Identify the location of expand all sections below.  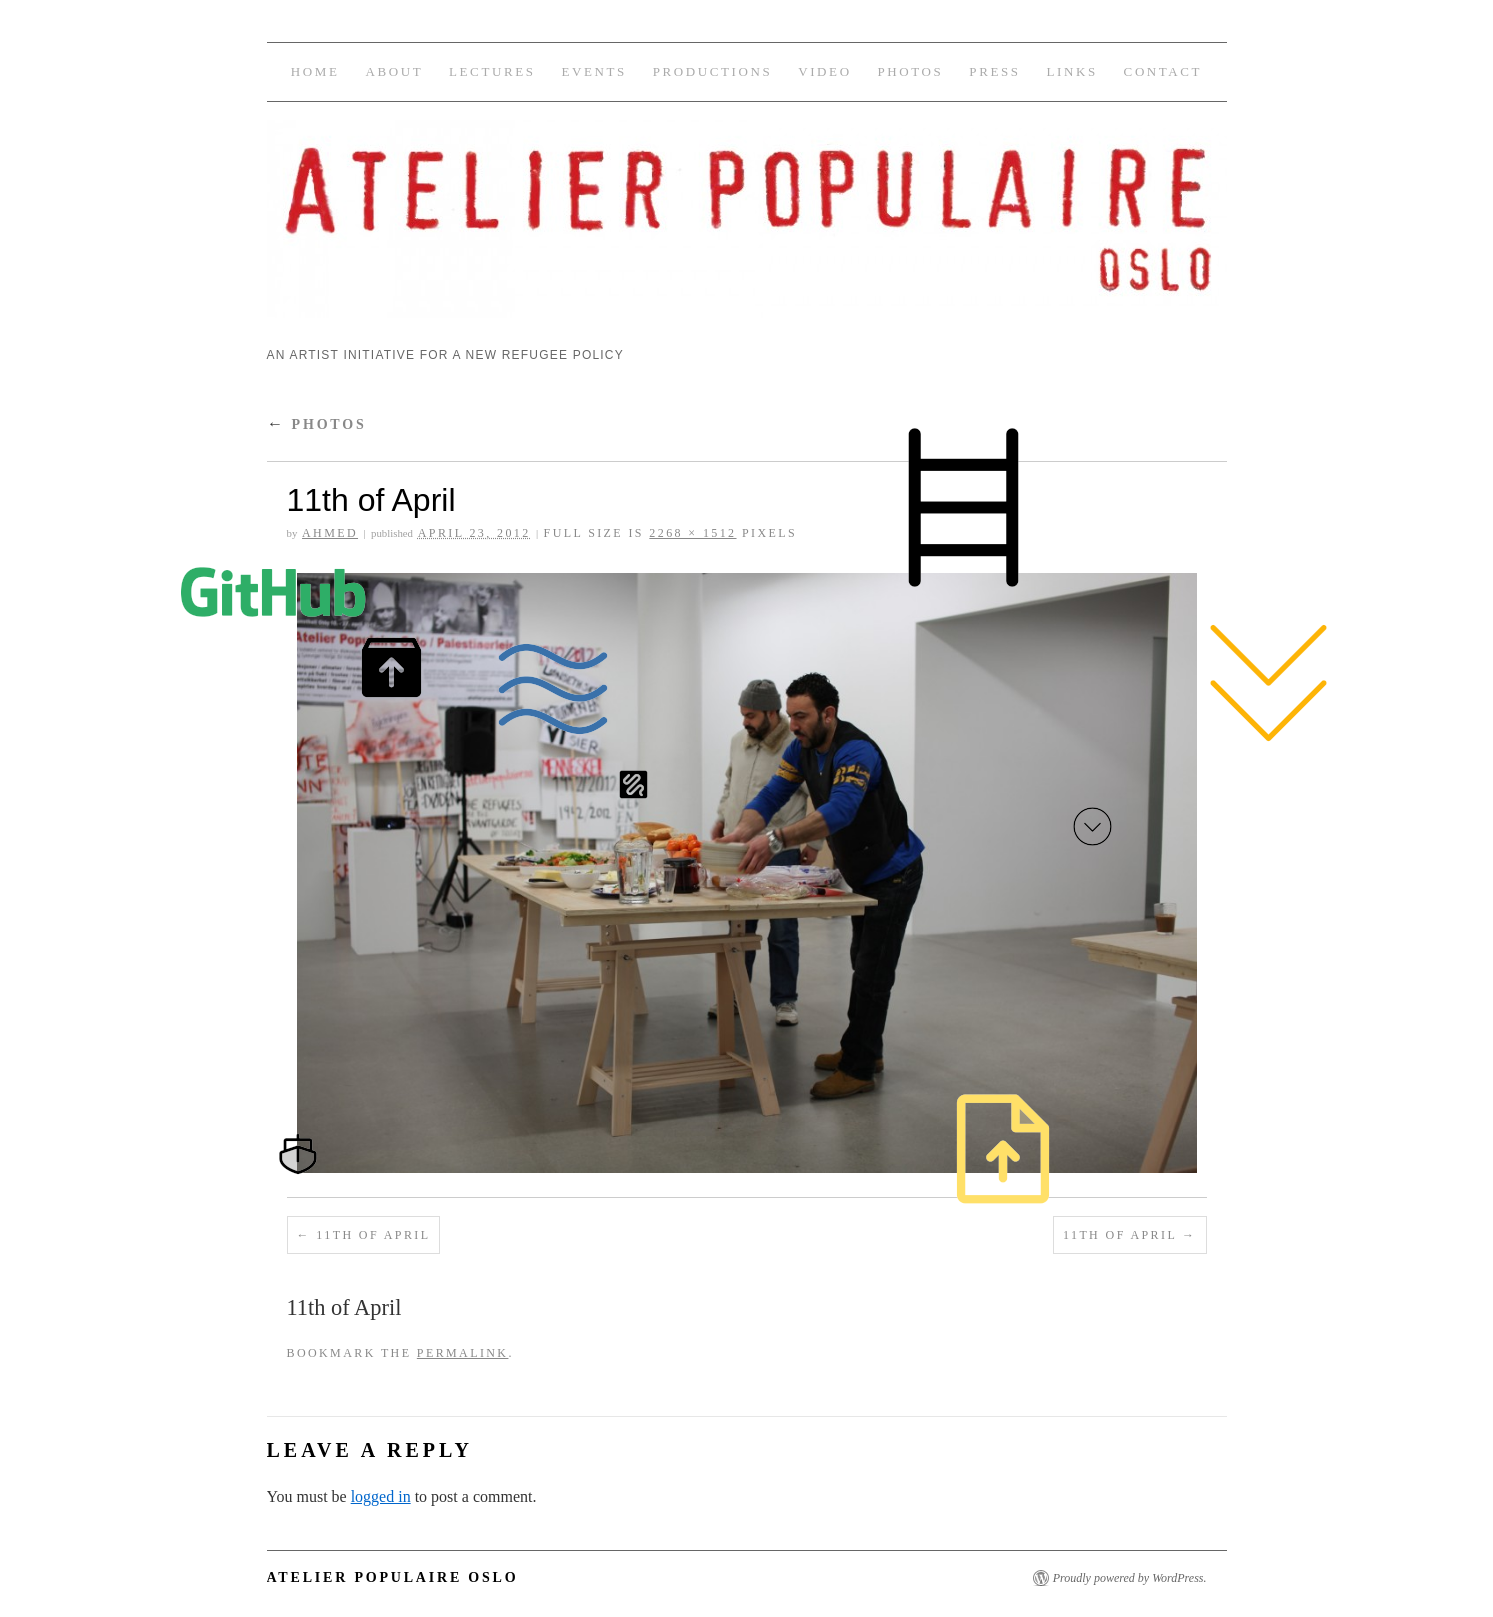
(1268, 677).